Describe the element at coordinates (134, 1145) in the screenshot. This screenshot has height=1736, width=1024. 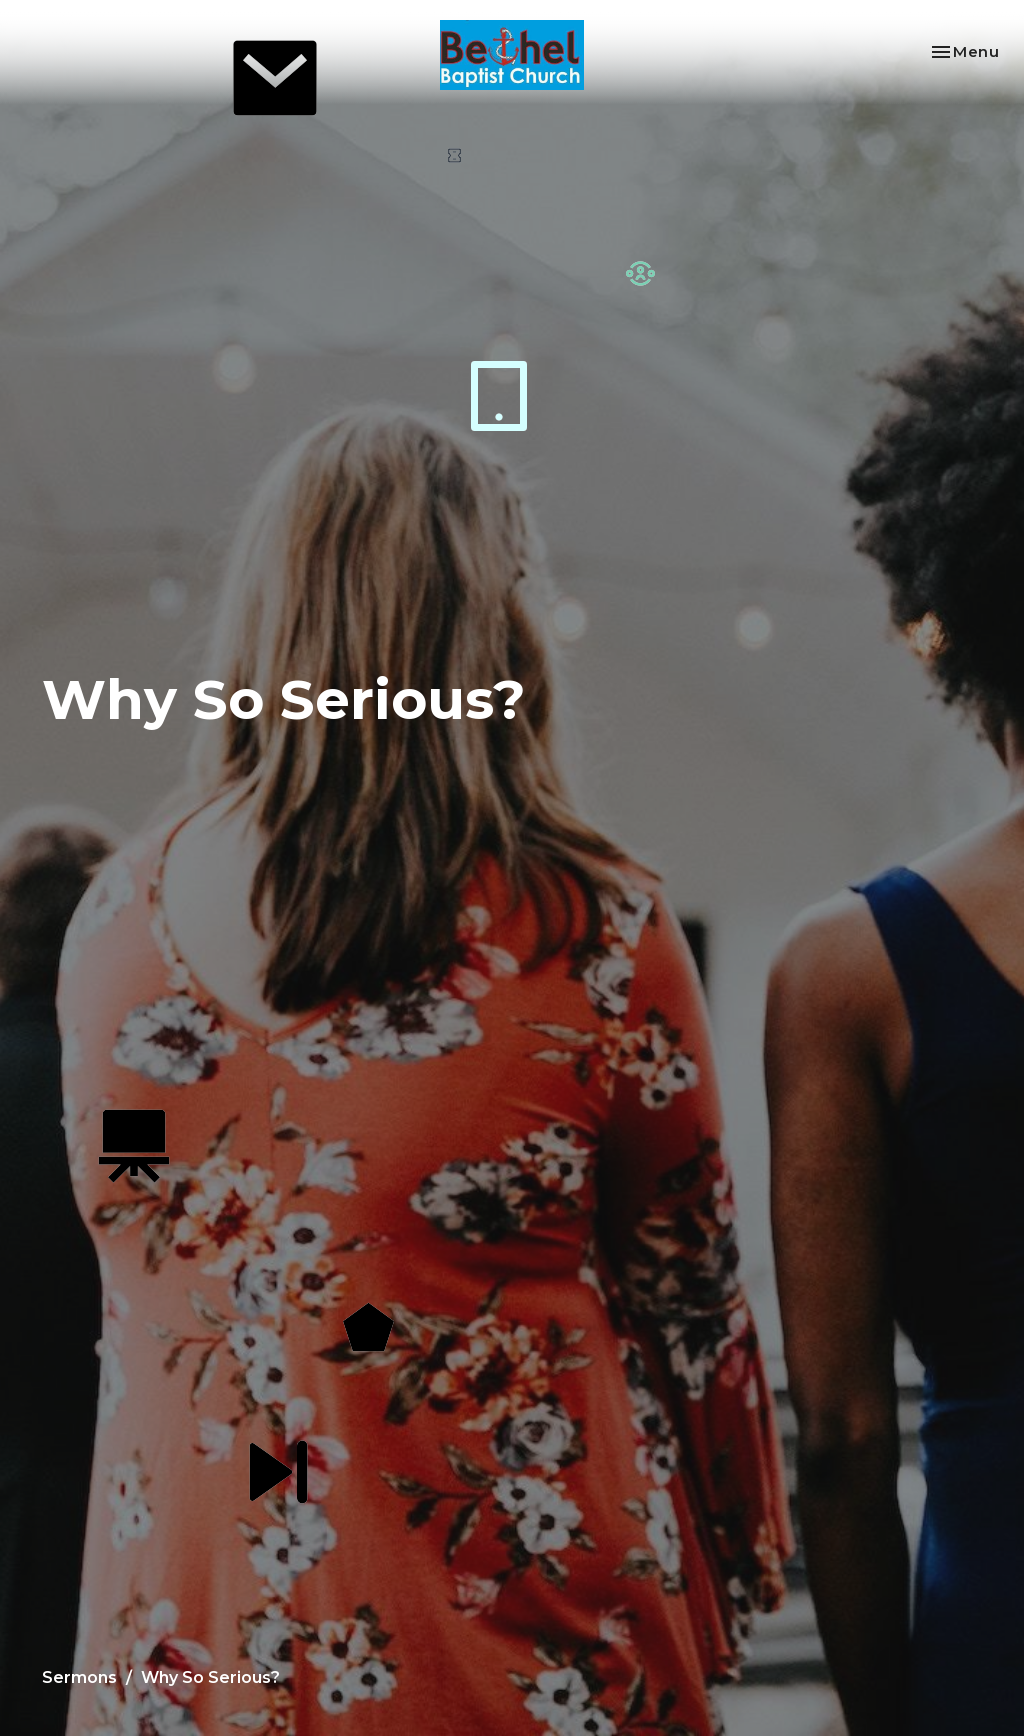
I see `open artboard or canvas workspace` at that location.